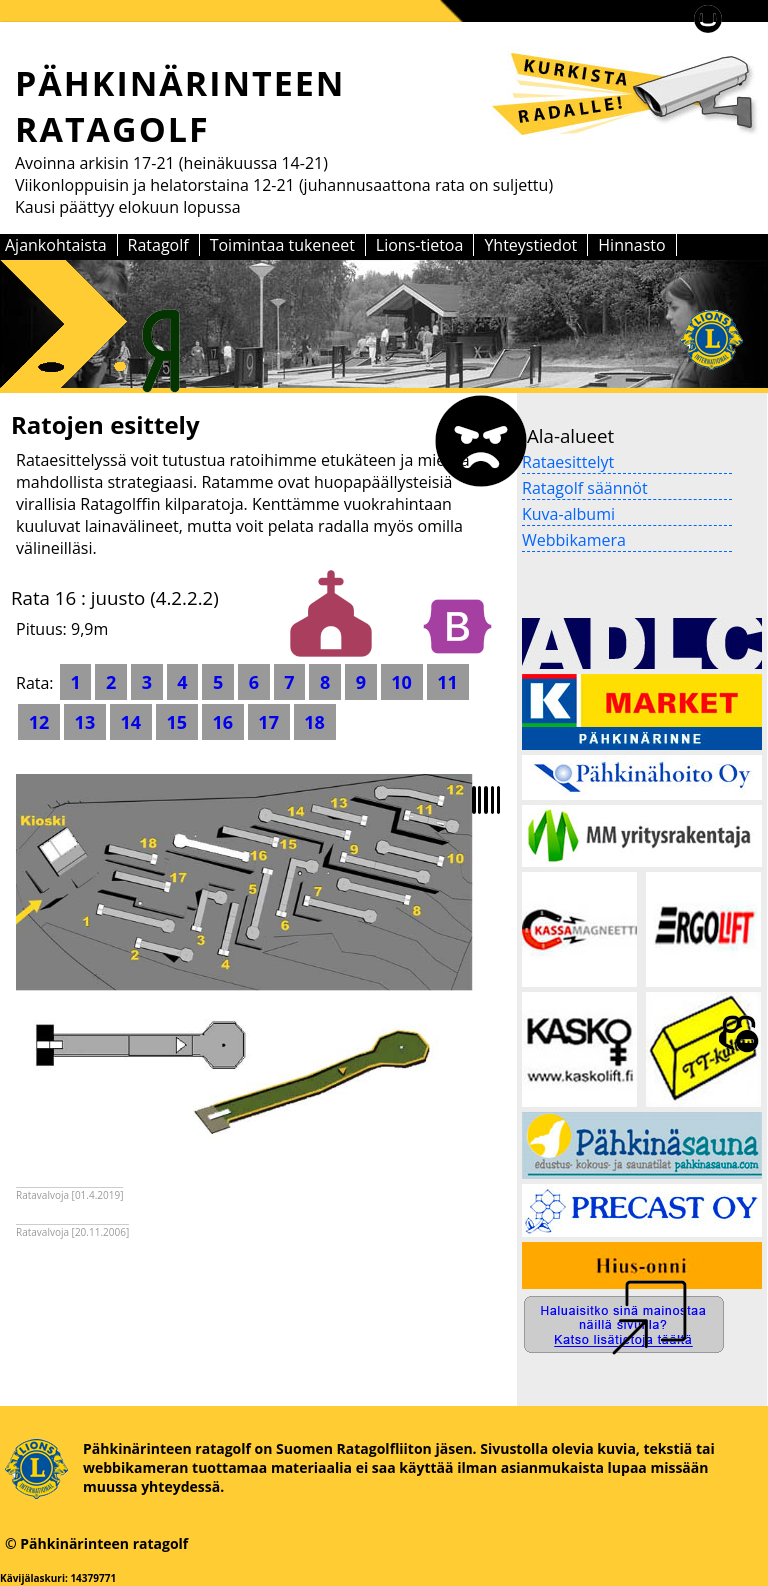 This screenshot has width=768, height=1586. I want to click on bootstrap framework logo, so click(457, 626).